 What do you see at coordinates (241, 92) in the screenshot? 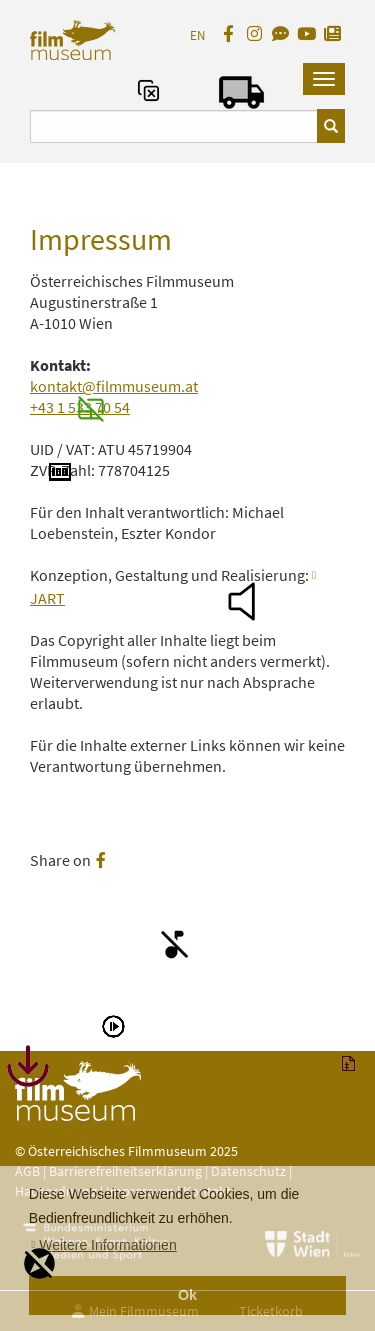
I see `track your delivery status` at bounding box center [241, 92].